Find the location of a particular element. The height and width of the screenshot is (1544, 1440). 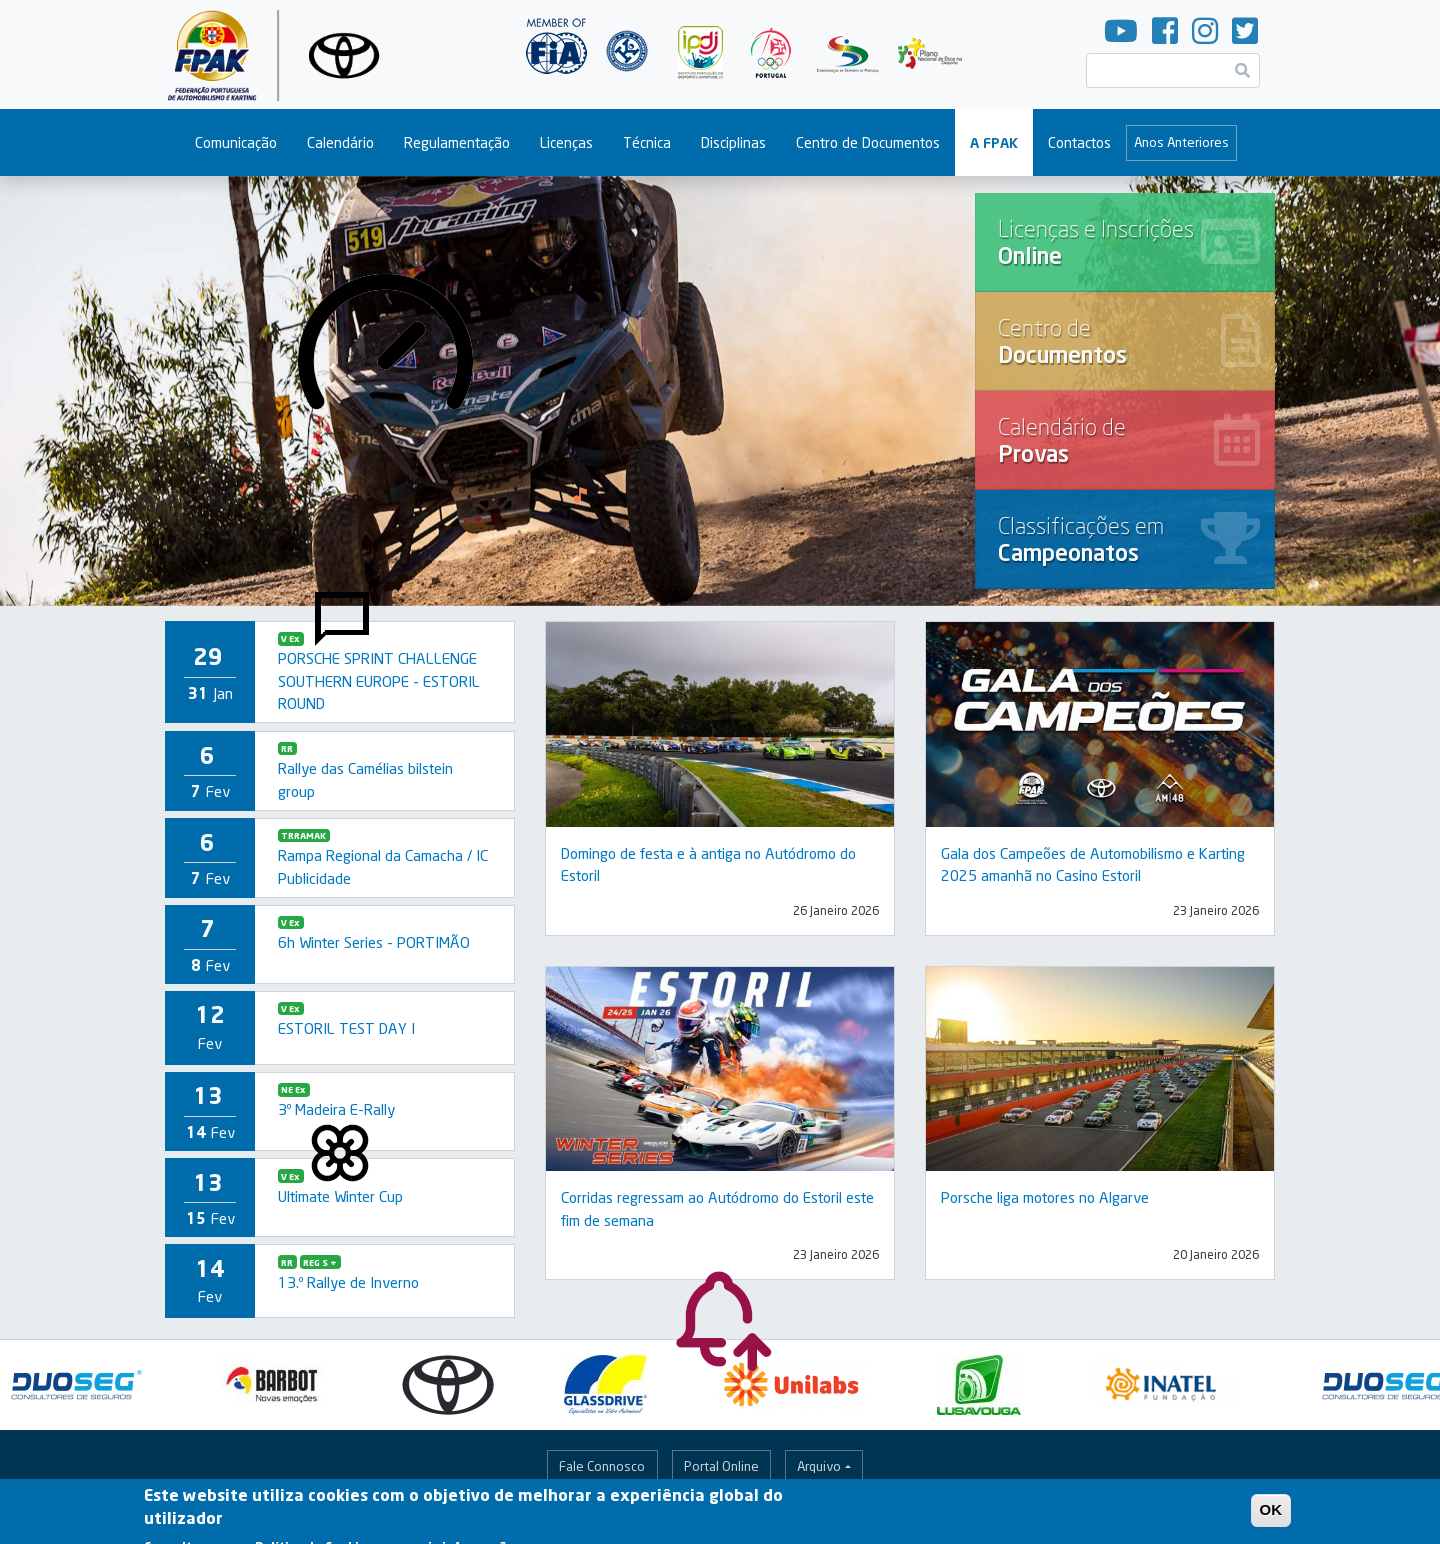

view performance metrics or speed is located at coordinates (385, 345).